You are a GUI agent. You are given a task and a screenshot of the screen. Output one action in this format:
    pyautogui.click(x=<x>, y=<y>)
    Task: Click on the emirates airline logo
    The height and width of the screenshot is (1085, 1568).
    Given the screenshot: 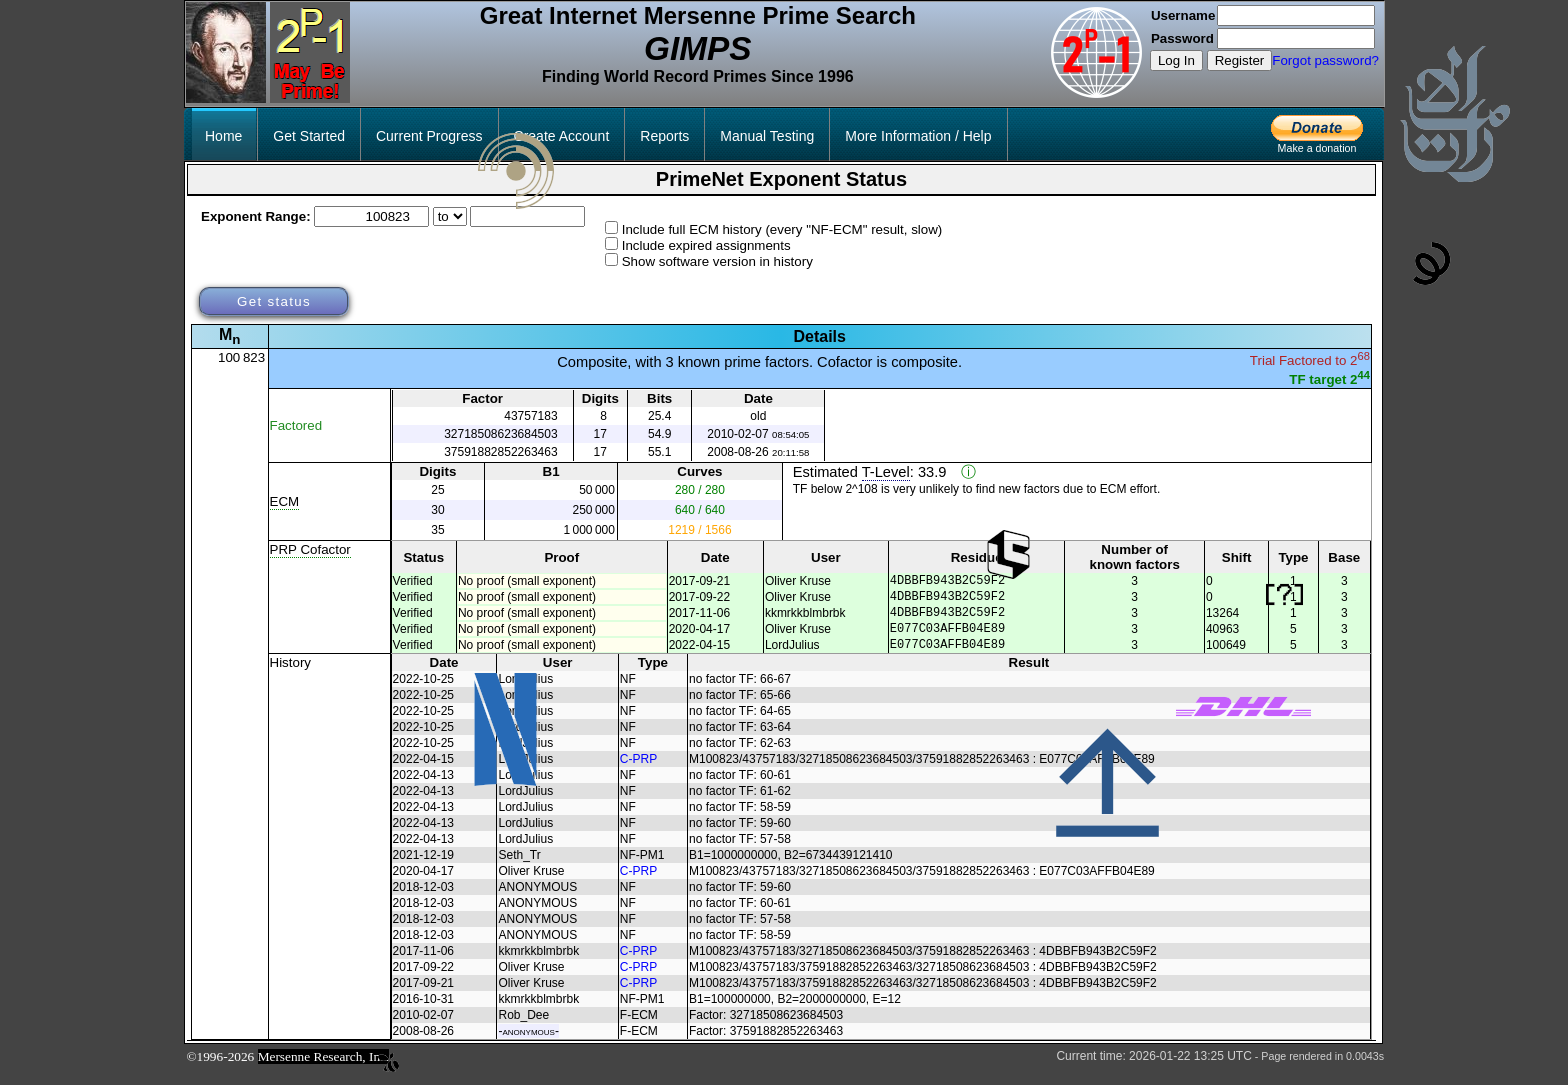 What is the action you would take?
    pyautogui.click(x=1455, y=114)
    